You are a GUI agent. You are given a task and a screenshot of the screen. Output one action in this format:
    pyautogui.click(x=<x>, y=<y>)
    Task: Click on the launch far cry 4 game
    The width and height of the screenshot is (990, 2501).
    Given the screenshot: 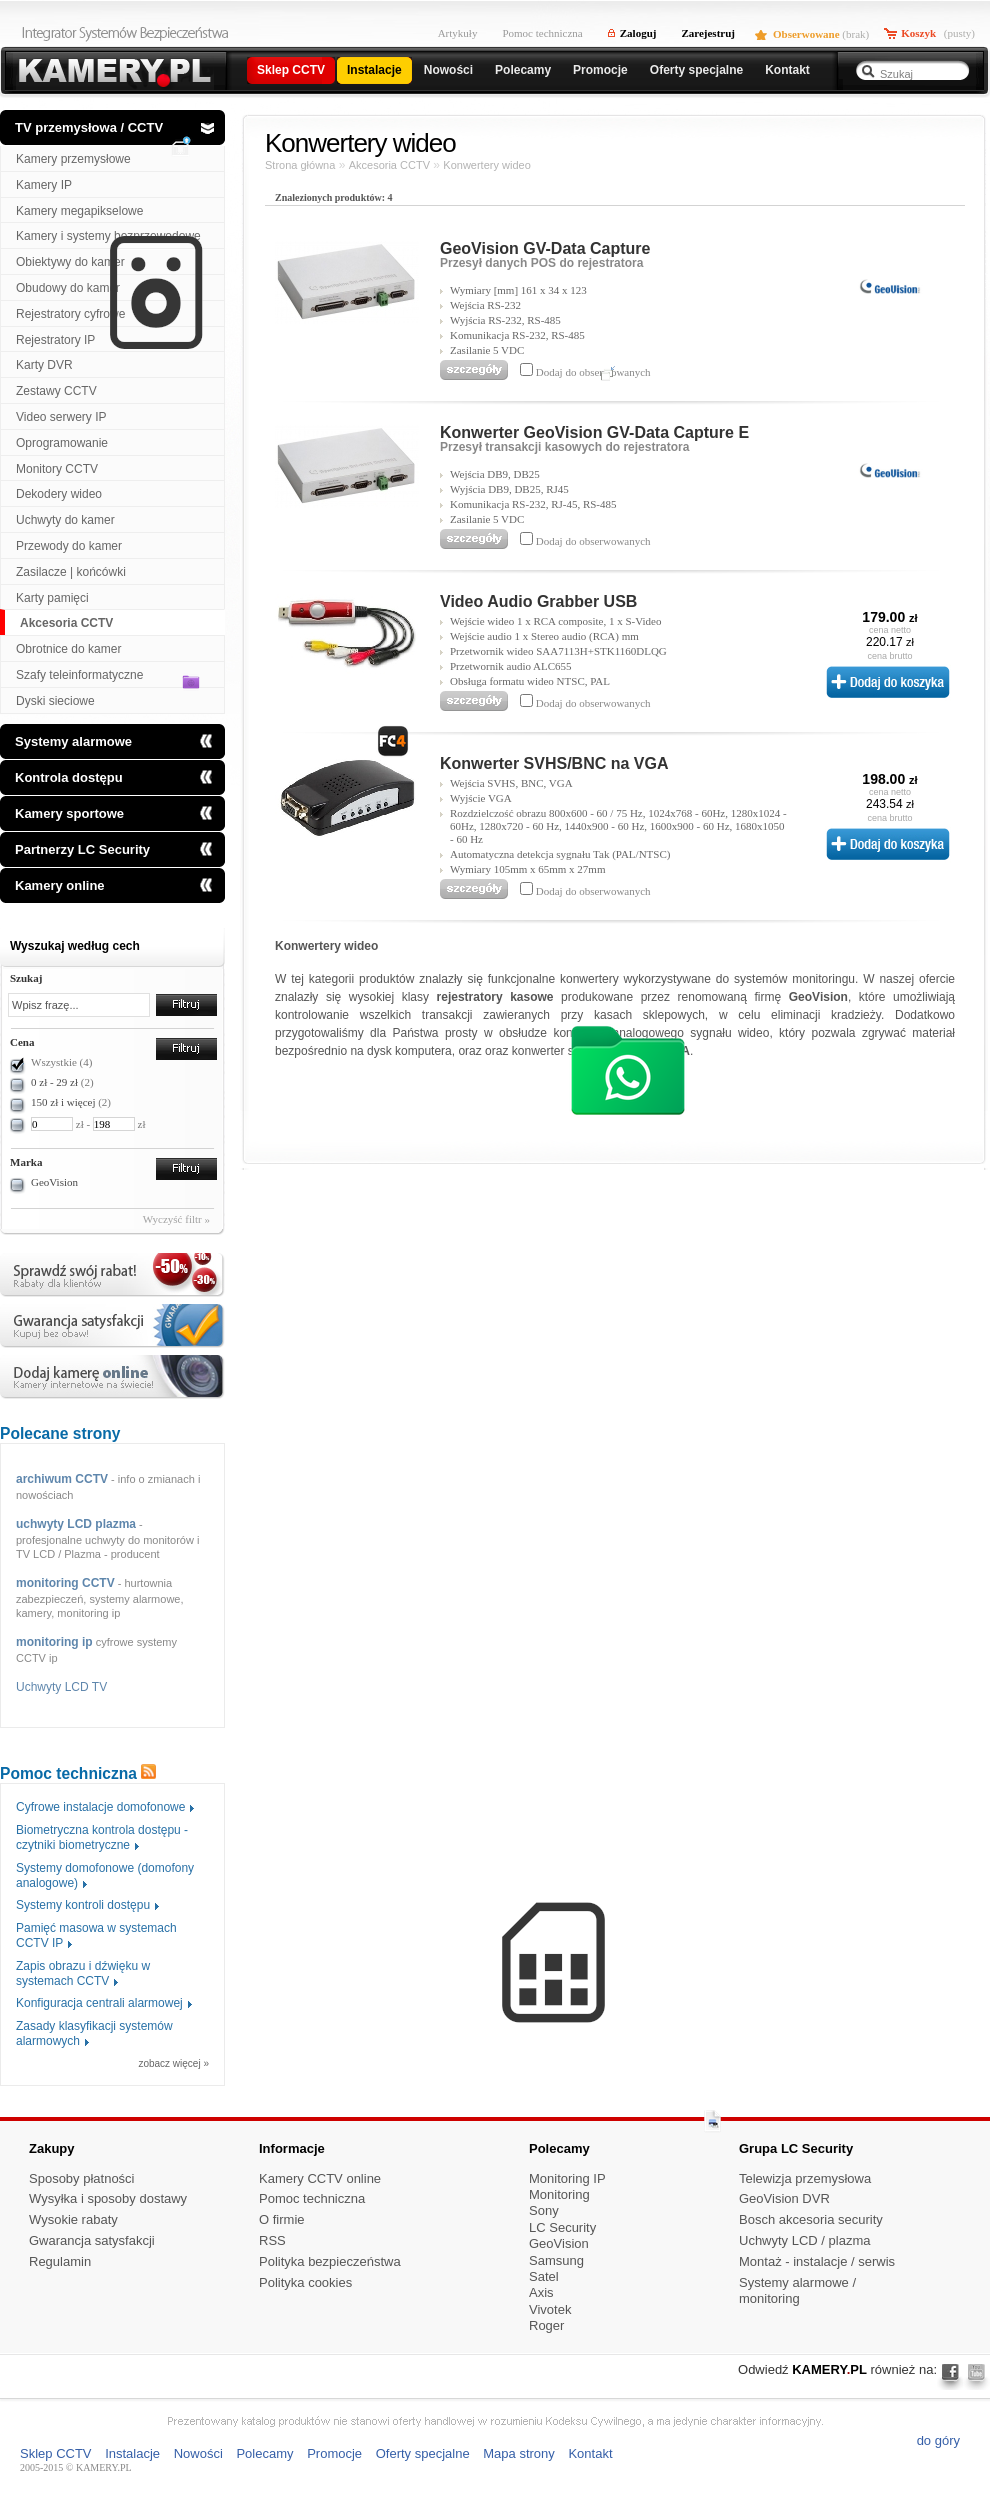 What is the action you would take?
    pyautogui.click(x=393, y=741)
    